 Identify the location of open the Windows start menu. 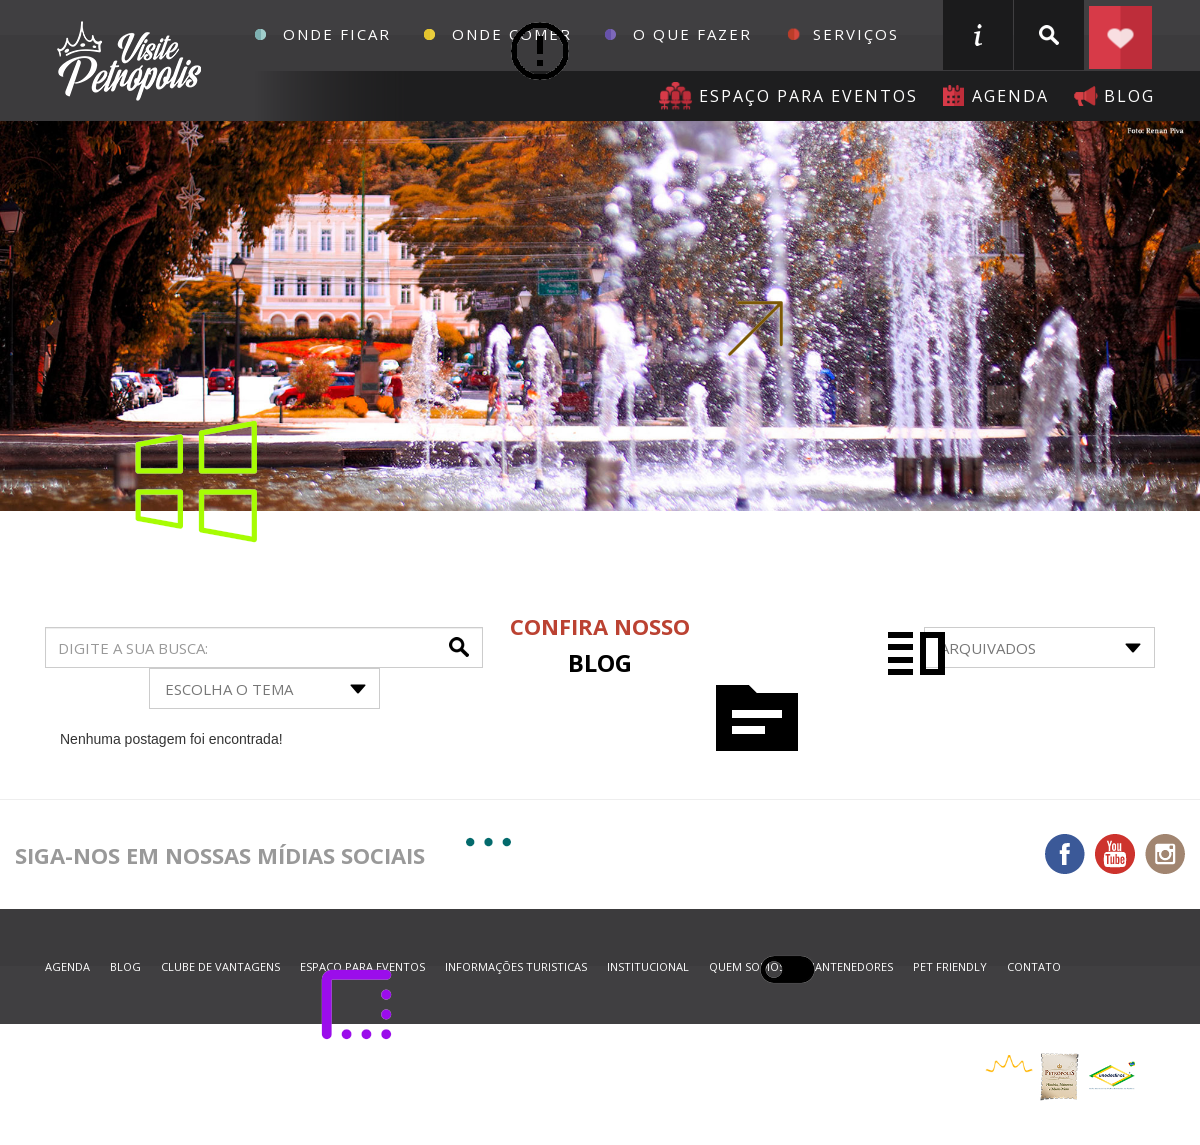
(201, 481).